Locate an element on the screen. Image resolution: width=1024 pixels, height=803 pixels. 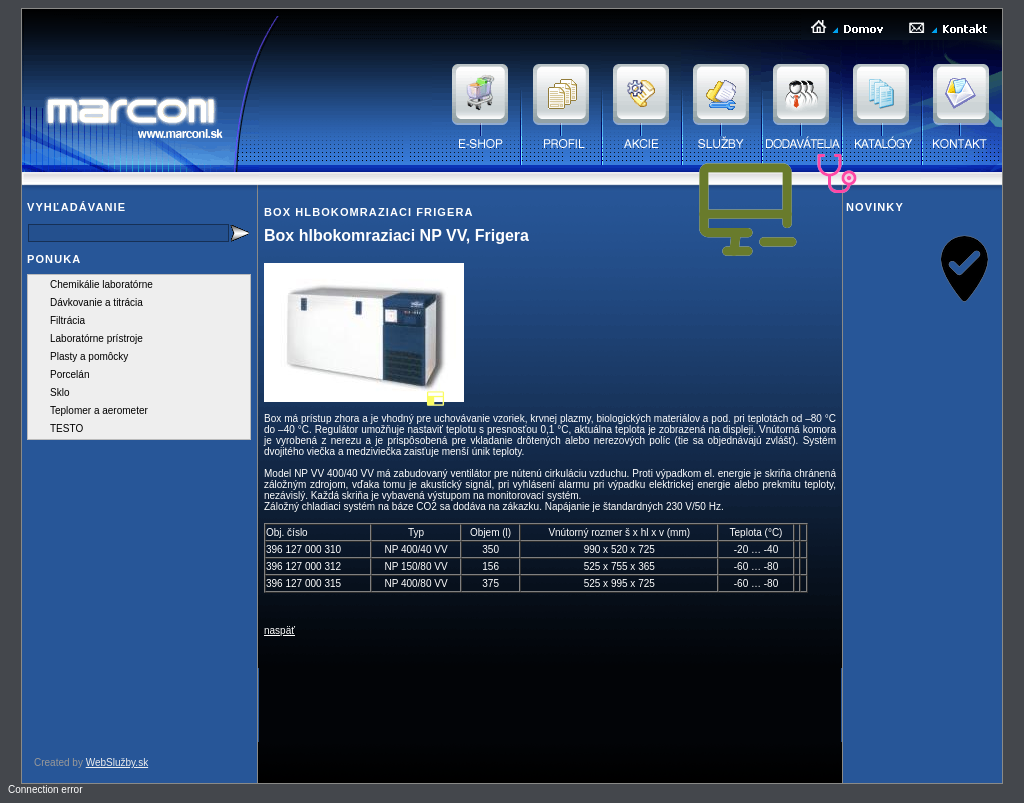
confirm or select a location is located at coordinates (964, 269).